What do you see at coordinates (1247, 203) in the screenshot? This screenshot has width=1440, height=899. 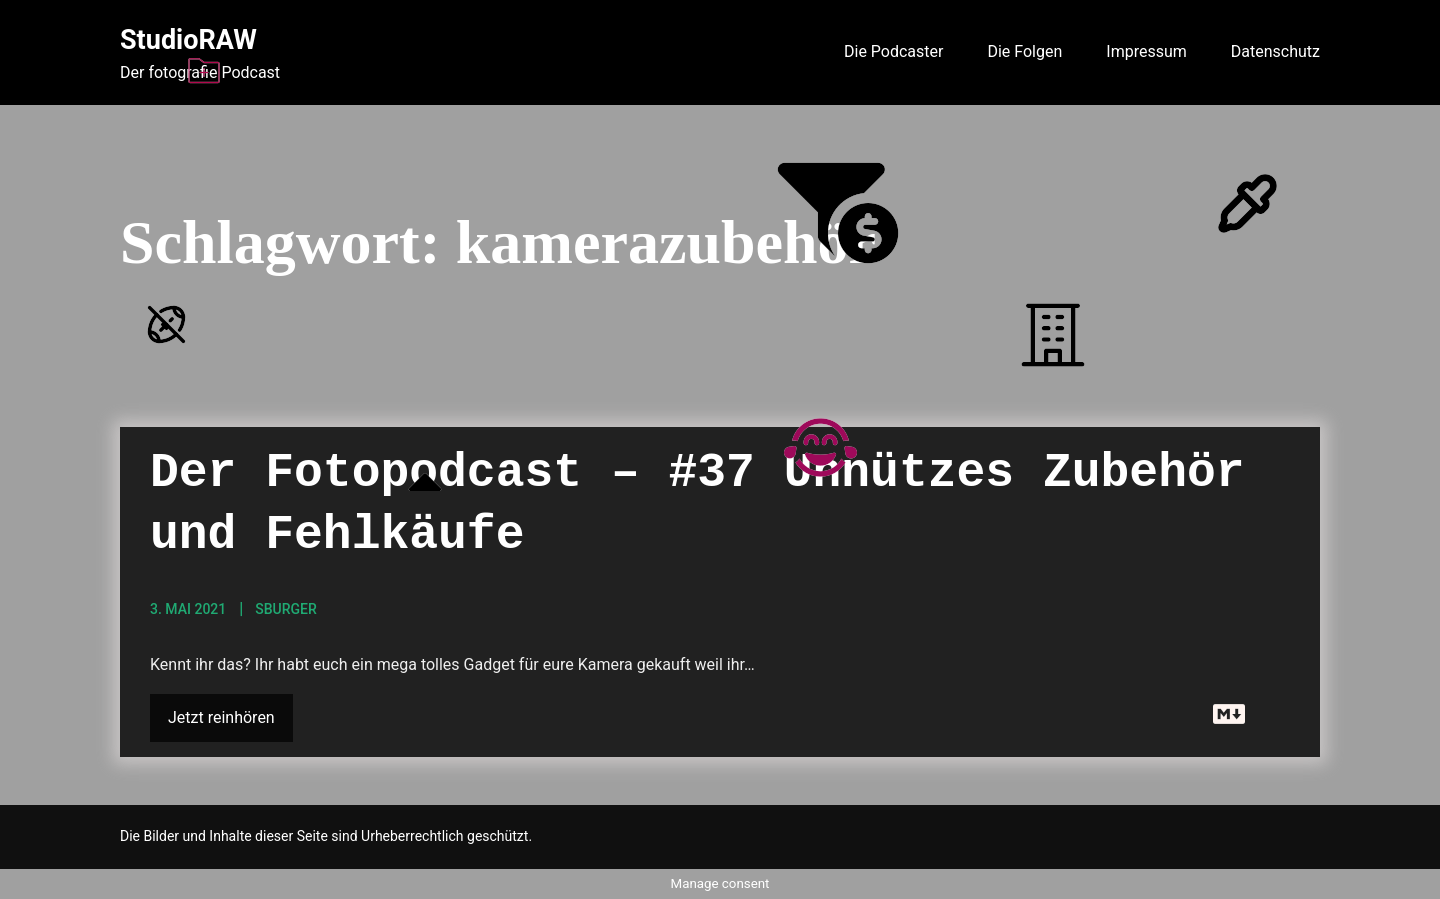 I see `pick a color from the canvas` at bounding box center [1247, 203].